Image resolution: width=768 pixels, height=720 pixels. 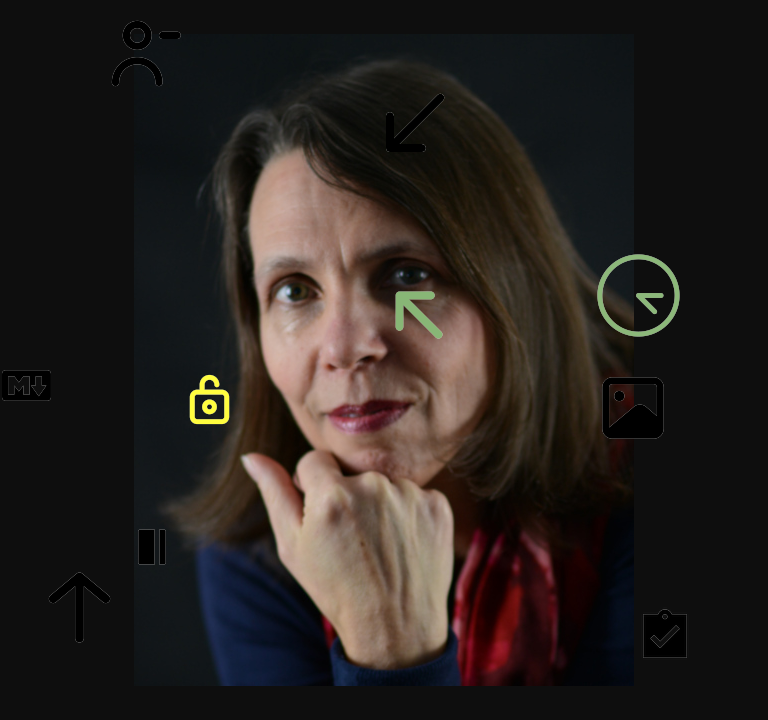 What do you see at coordinates (144, 53) in the screenshot?
I see `remove a contact or friend` at bounding box center [144, 53].